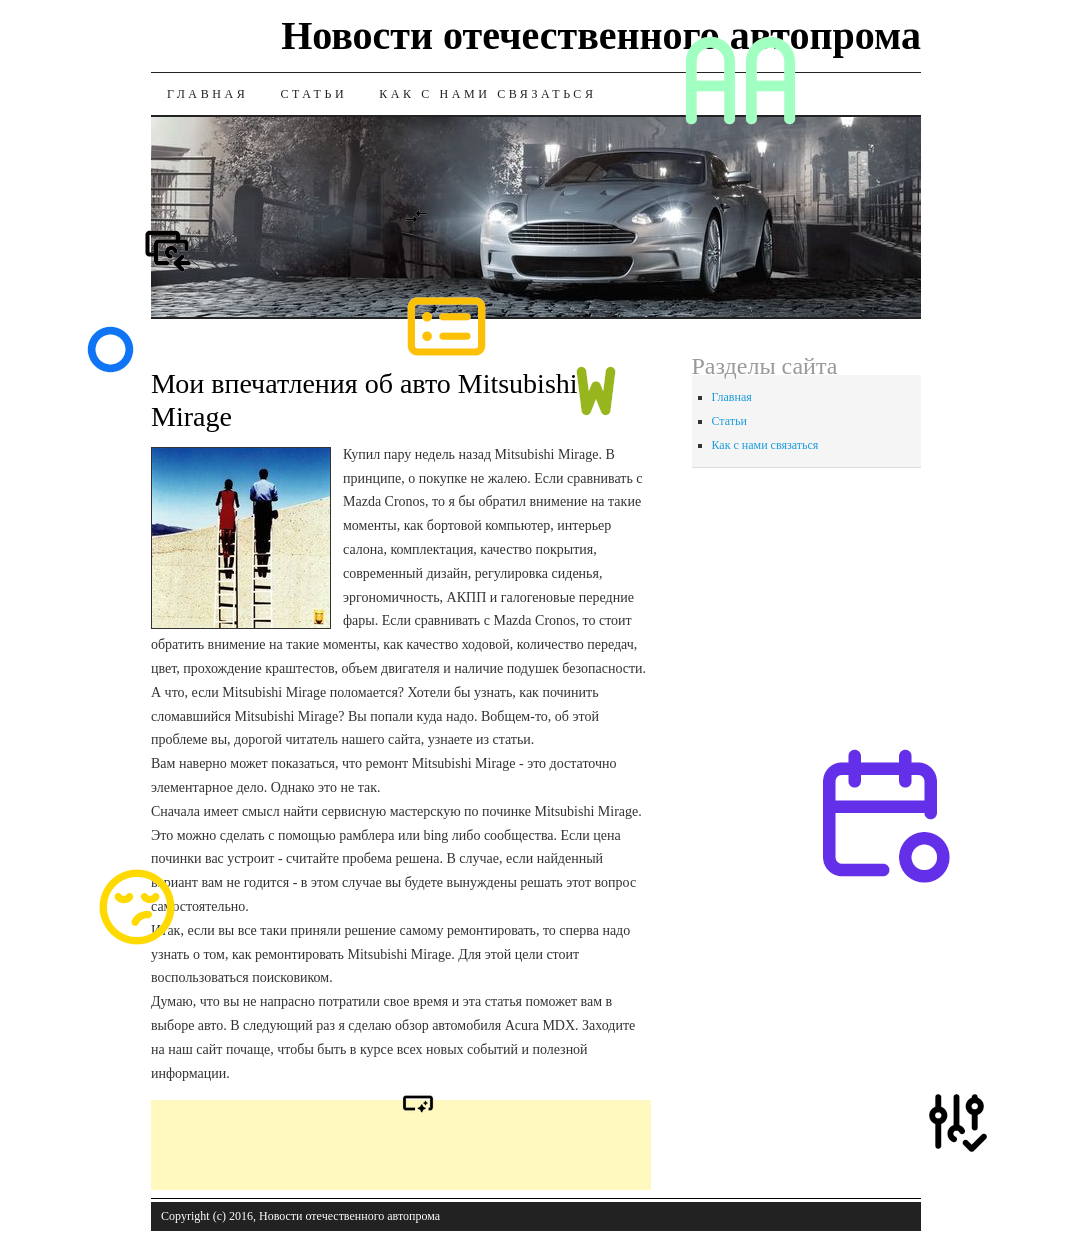 This screenshot has width=1072, height=1246. What do you see at coordinates (956, 1121) in the screenshot?
I see `settings saved successfully` at bounding box center [956, 1121].